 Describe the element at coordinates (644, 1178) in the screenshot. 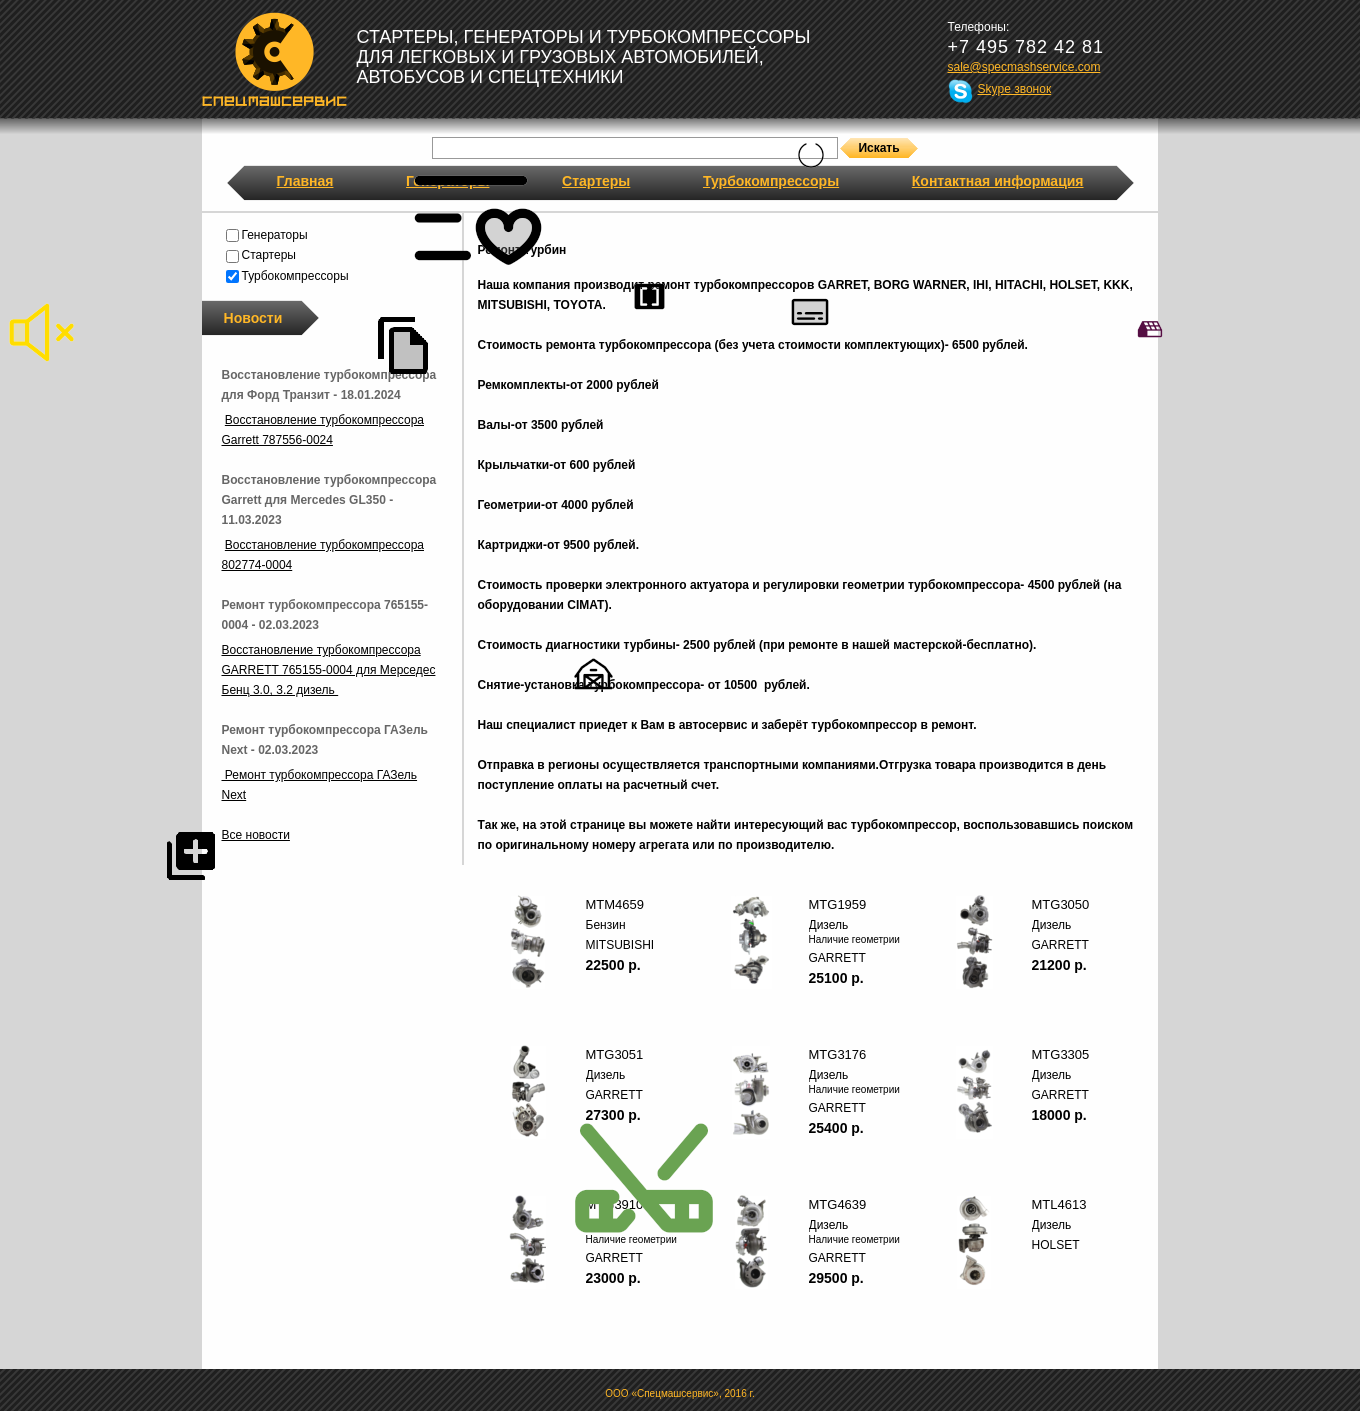

I see `view hockey scores or stats` at that location.